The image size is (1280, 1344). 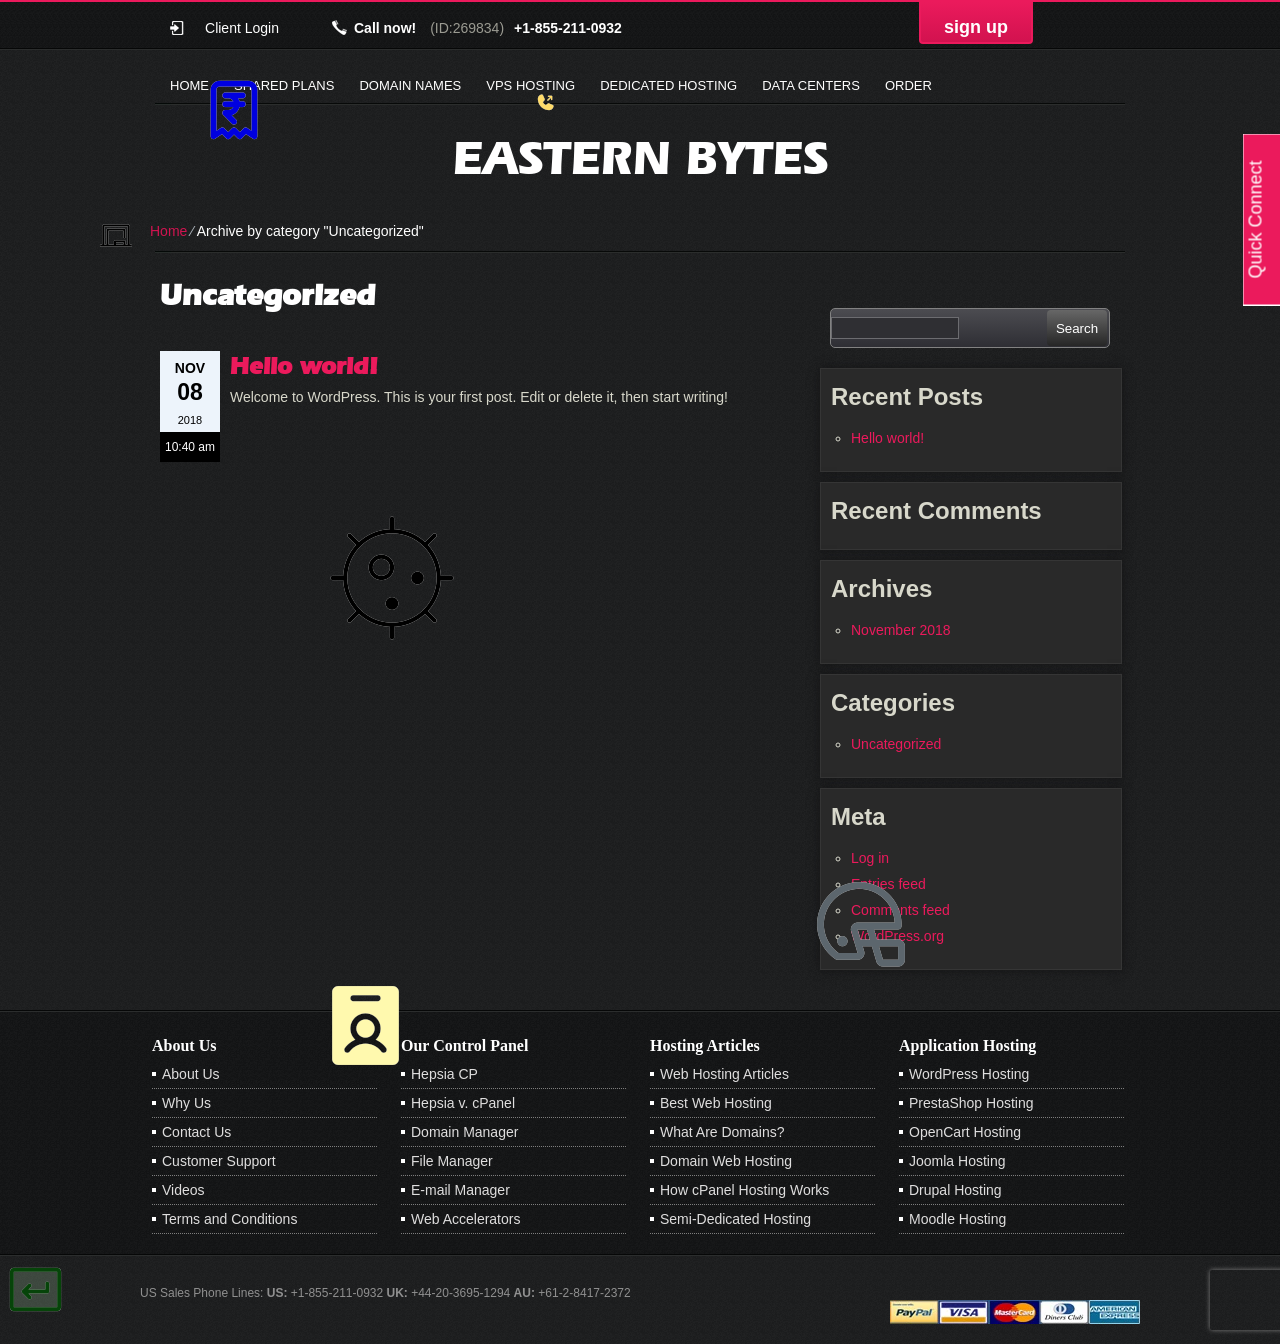 What do you see at coordinates (861, 926) in the screenshot?
I see `access sports or football content` at bounding box center [861, 926].